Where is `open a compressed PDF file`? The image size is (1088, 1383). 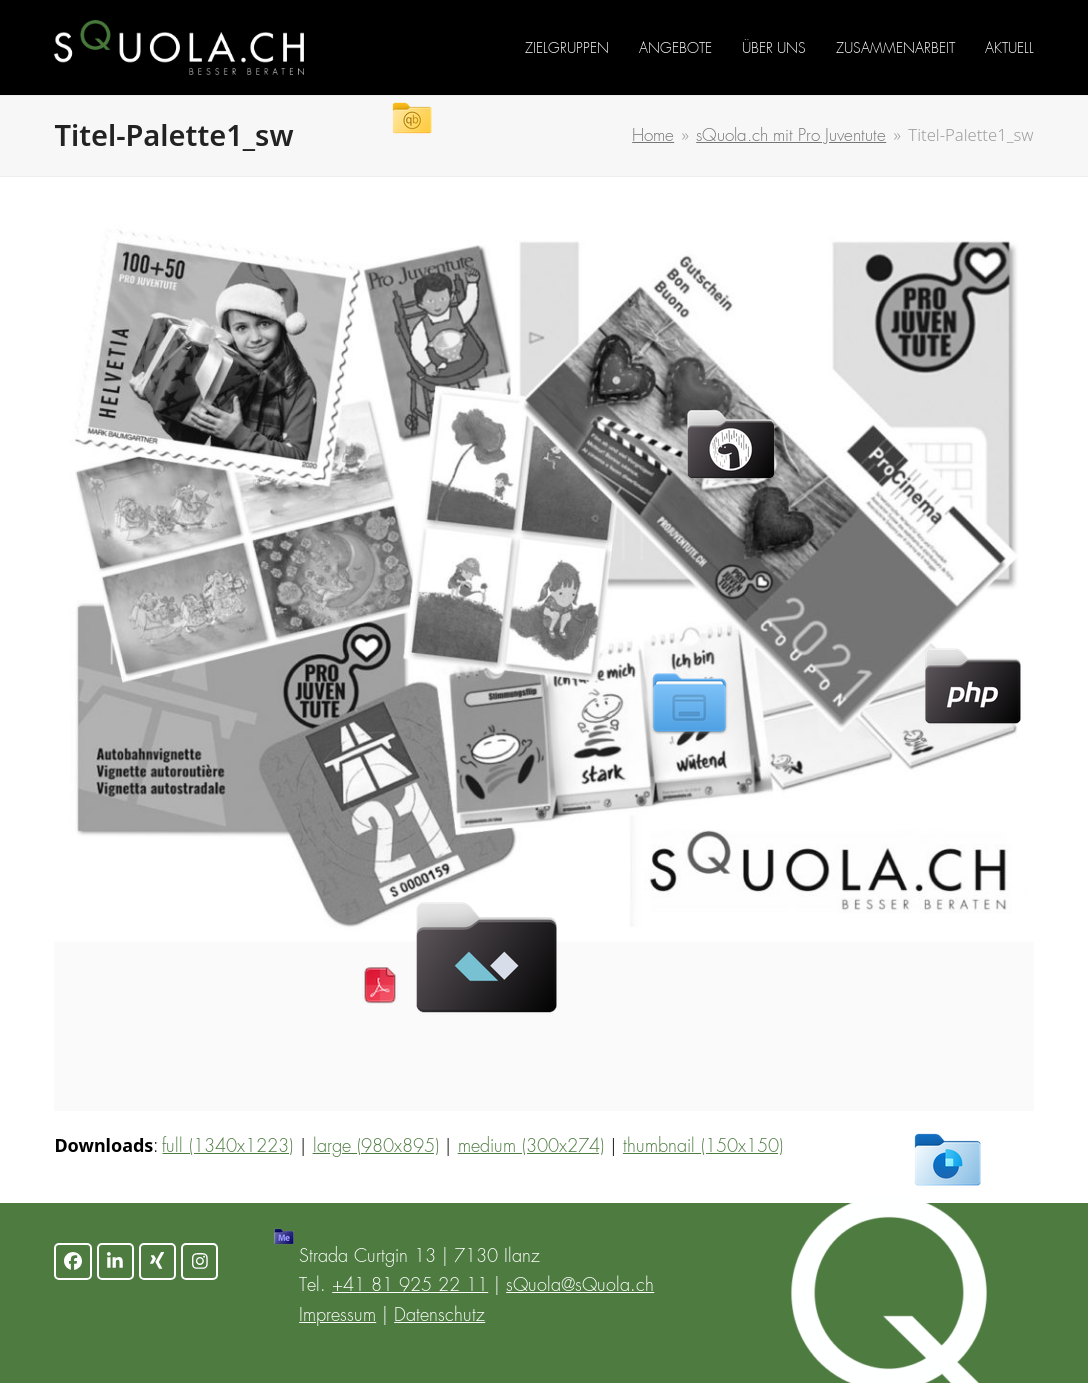 open a compressed PDF file is located at coordinates (380, 985).